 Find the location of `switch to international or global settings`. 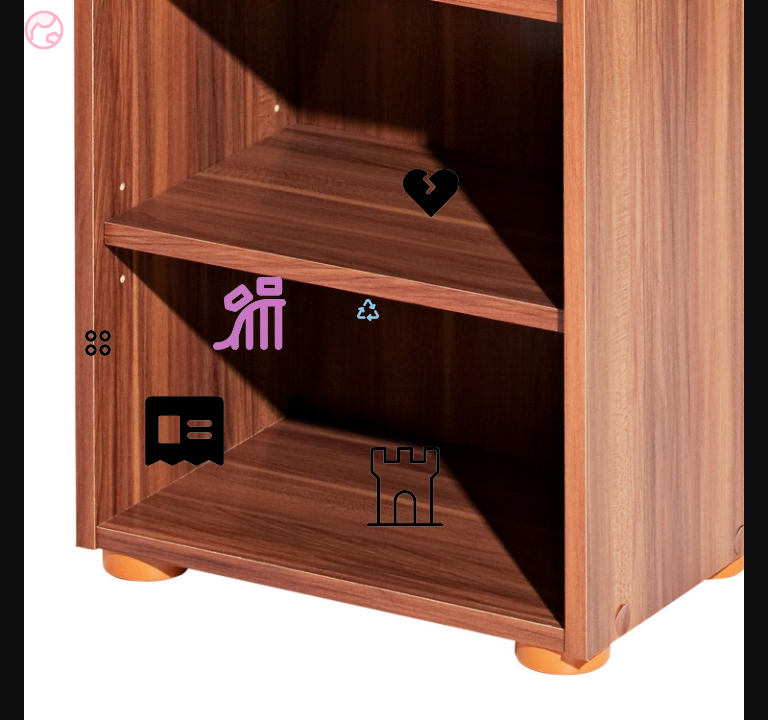

switch to international or global settings is located at coordinates (44, 30).